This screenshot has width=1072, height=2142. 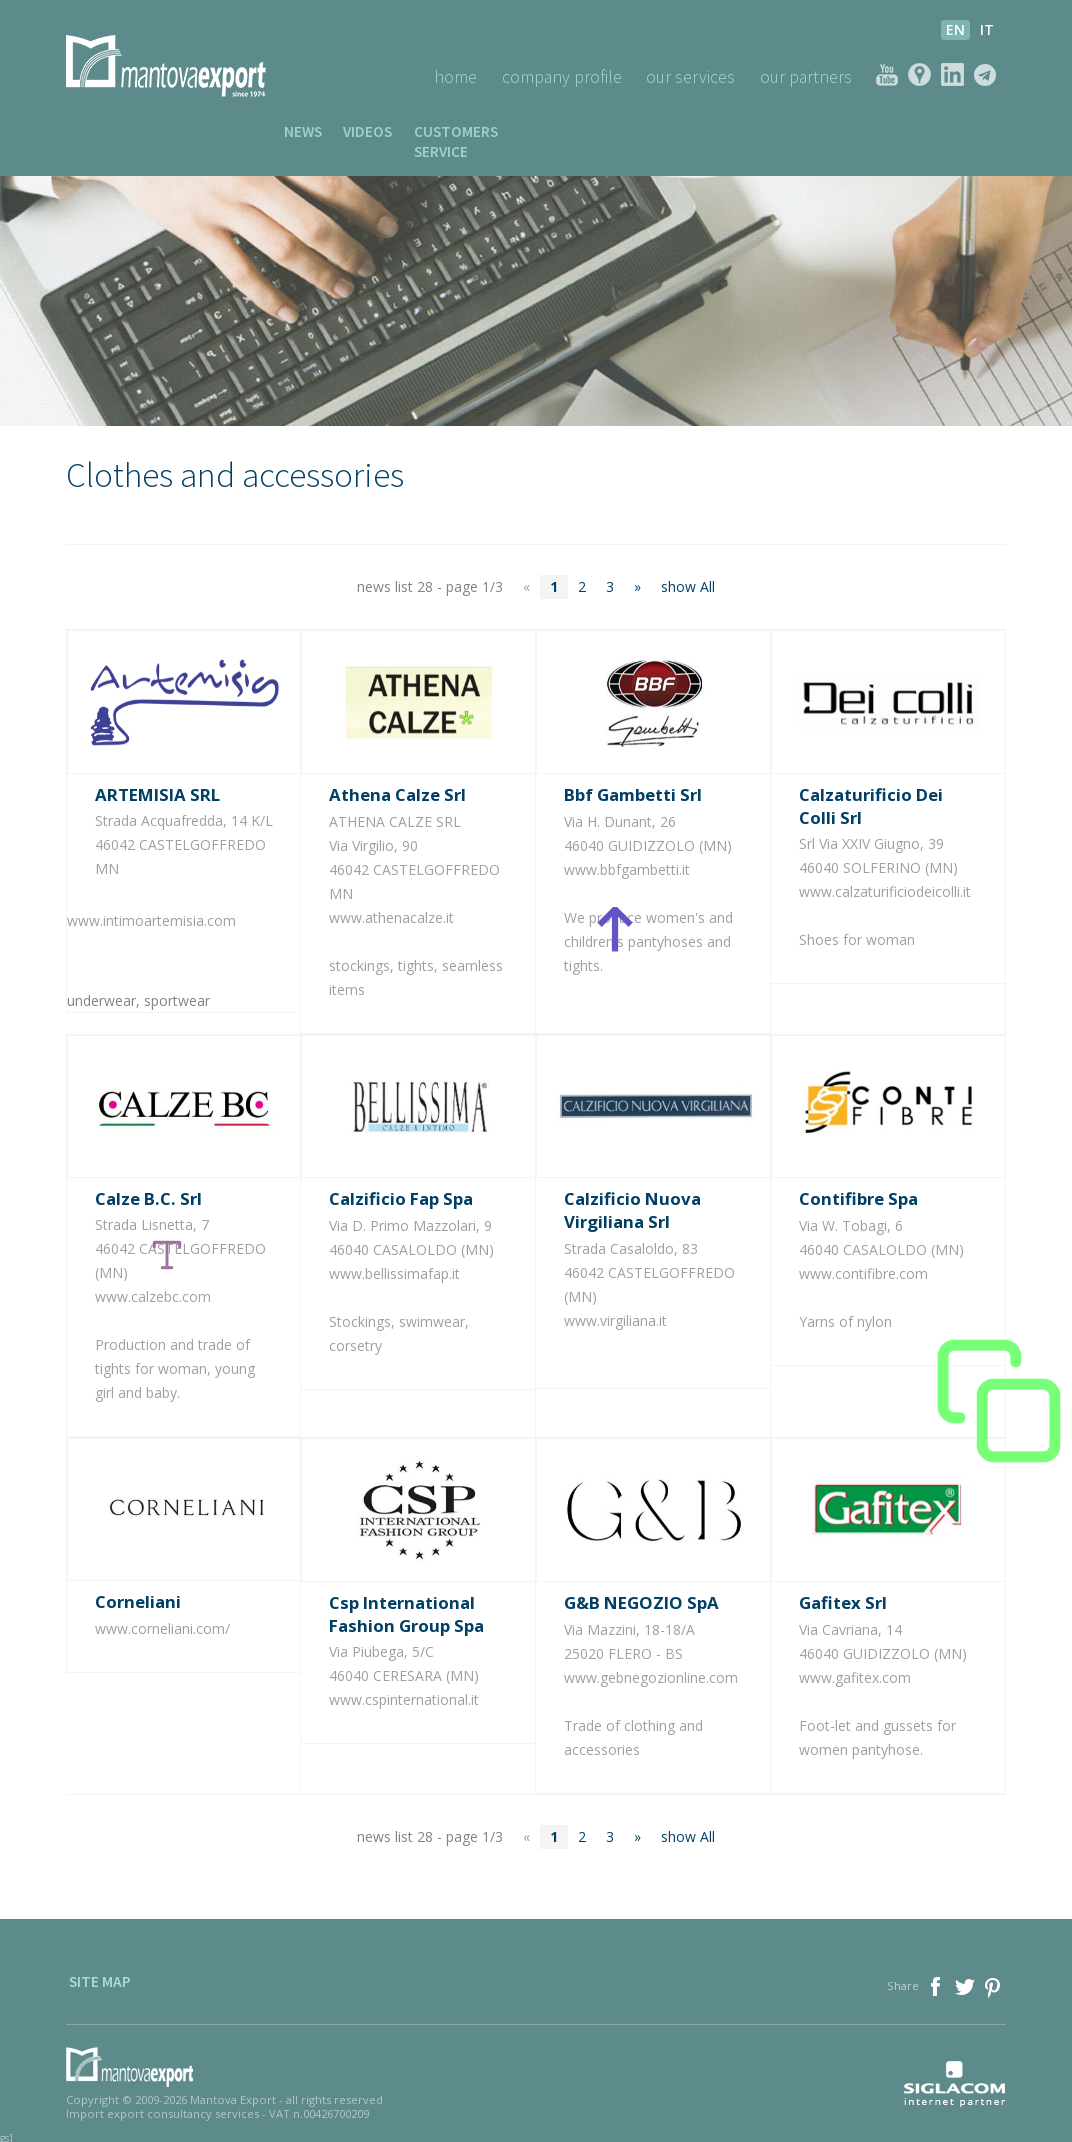 I want to click on access text formatting options, so click(x=167, y=1255).